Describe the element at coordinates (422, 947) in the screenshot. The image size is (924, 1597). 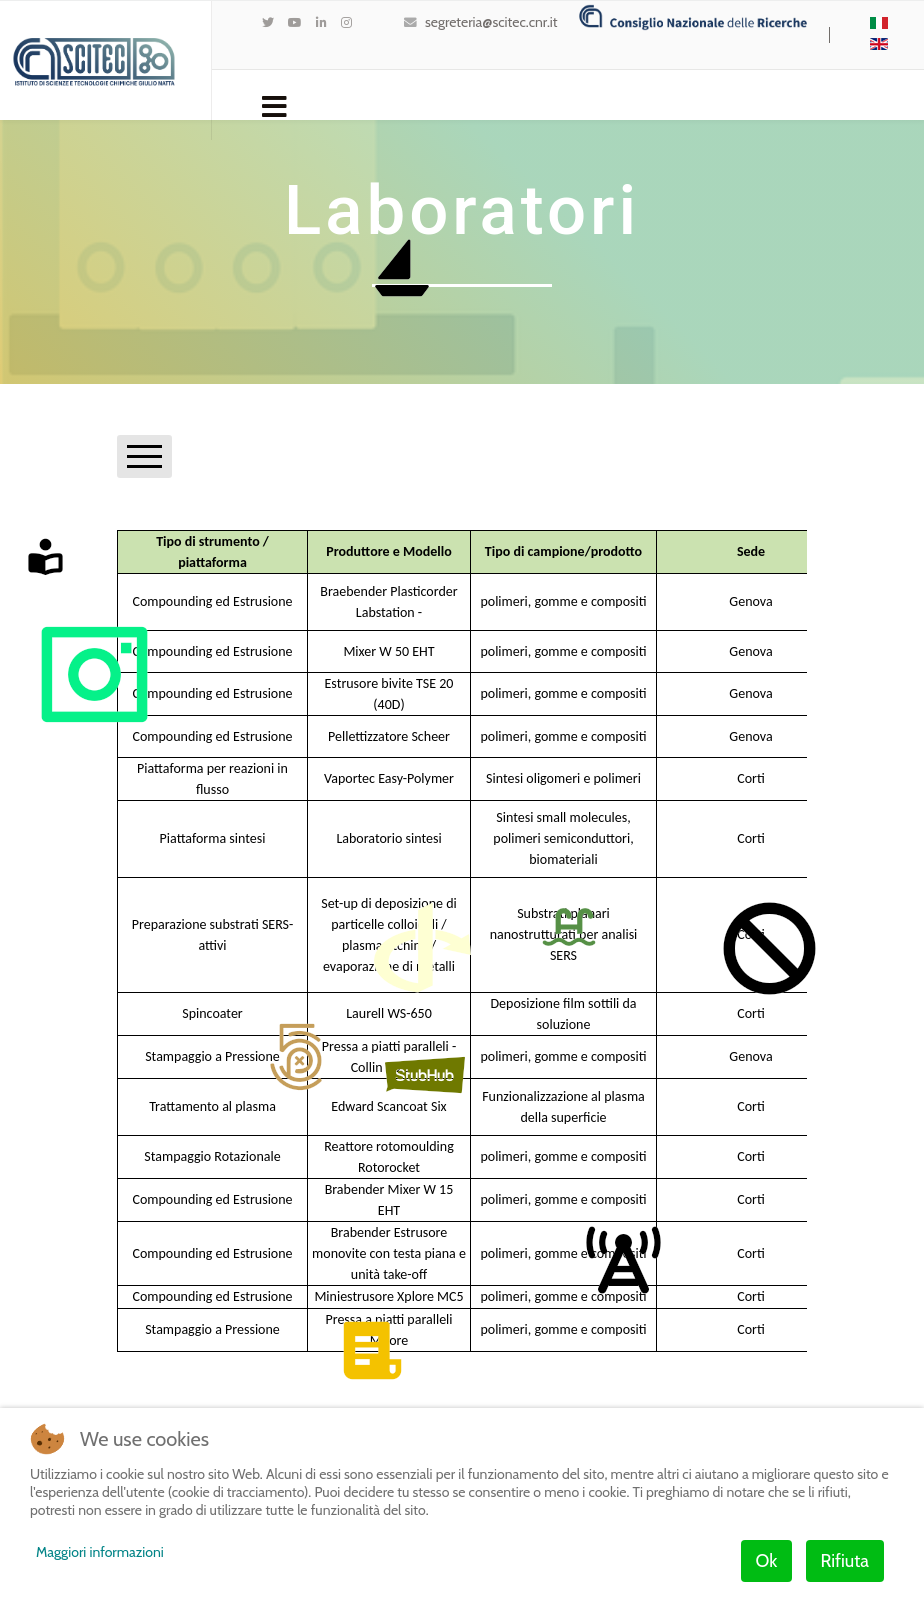
I see `sign in with OpenID authentication` at that location.